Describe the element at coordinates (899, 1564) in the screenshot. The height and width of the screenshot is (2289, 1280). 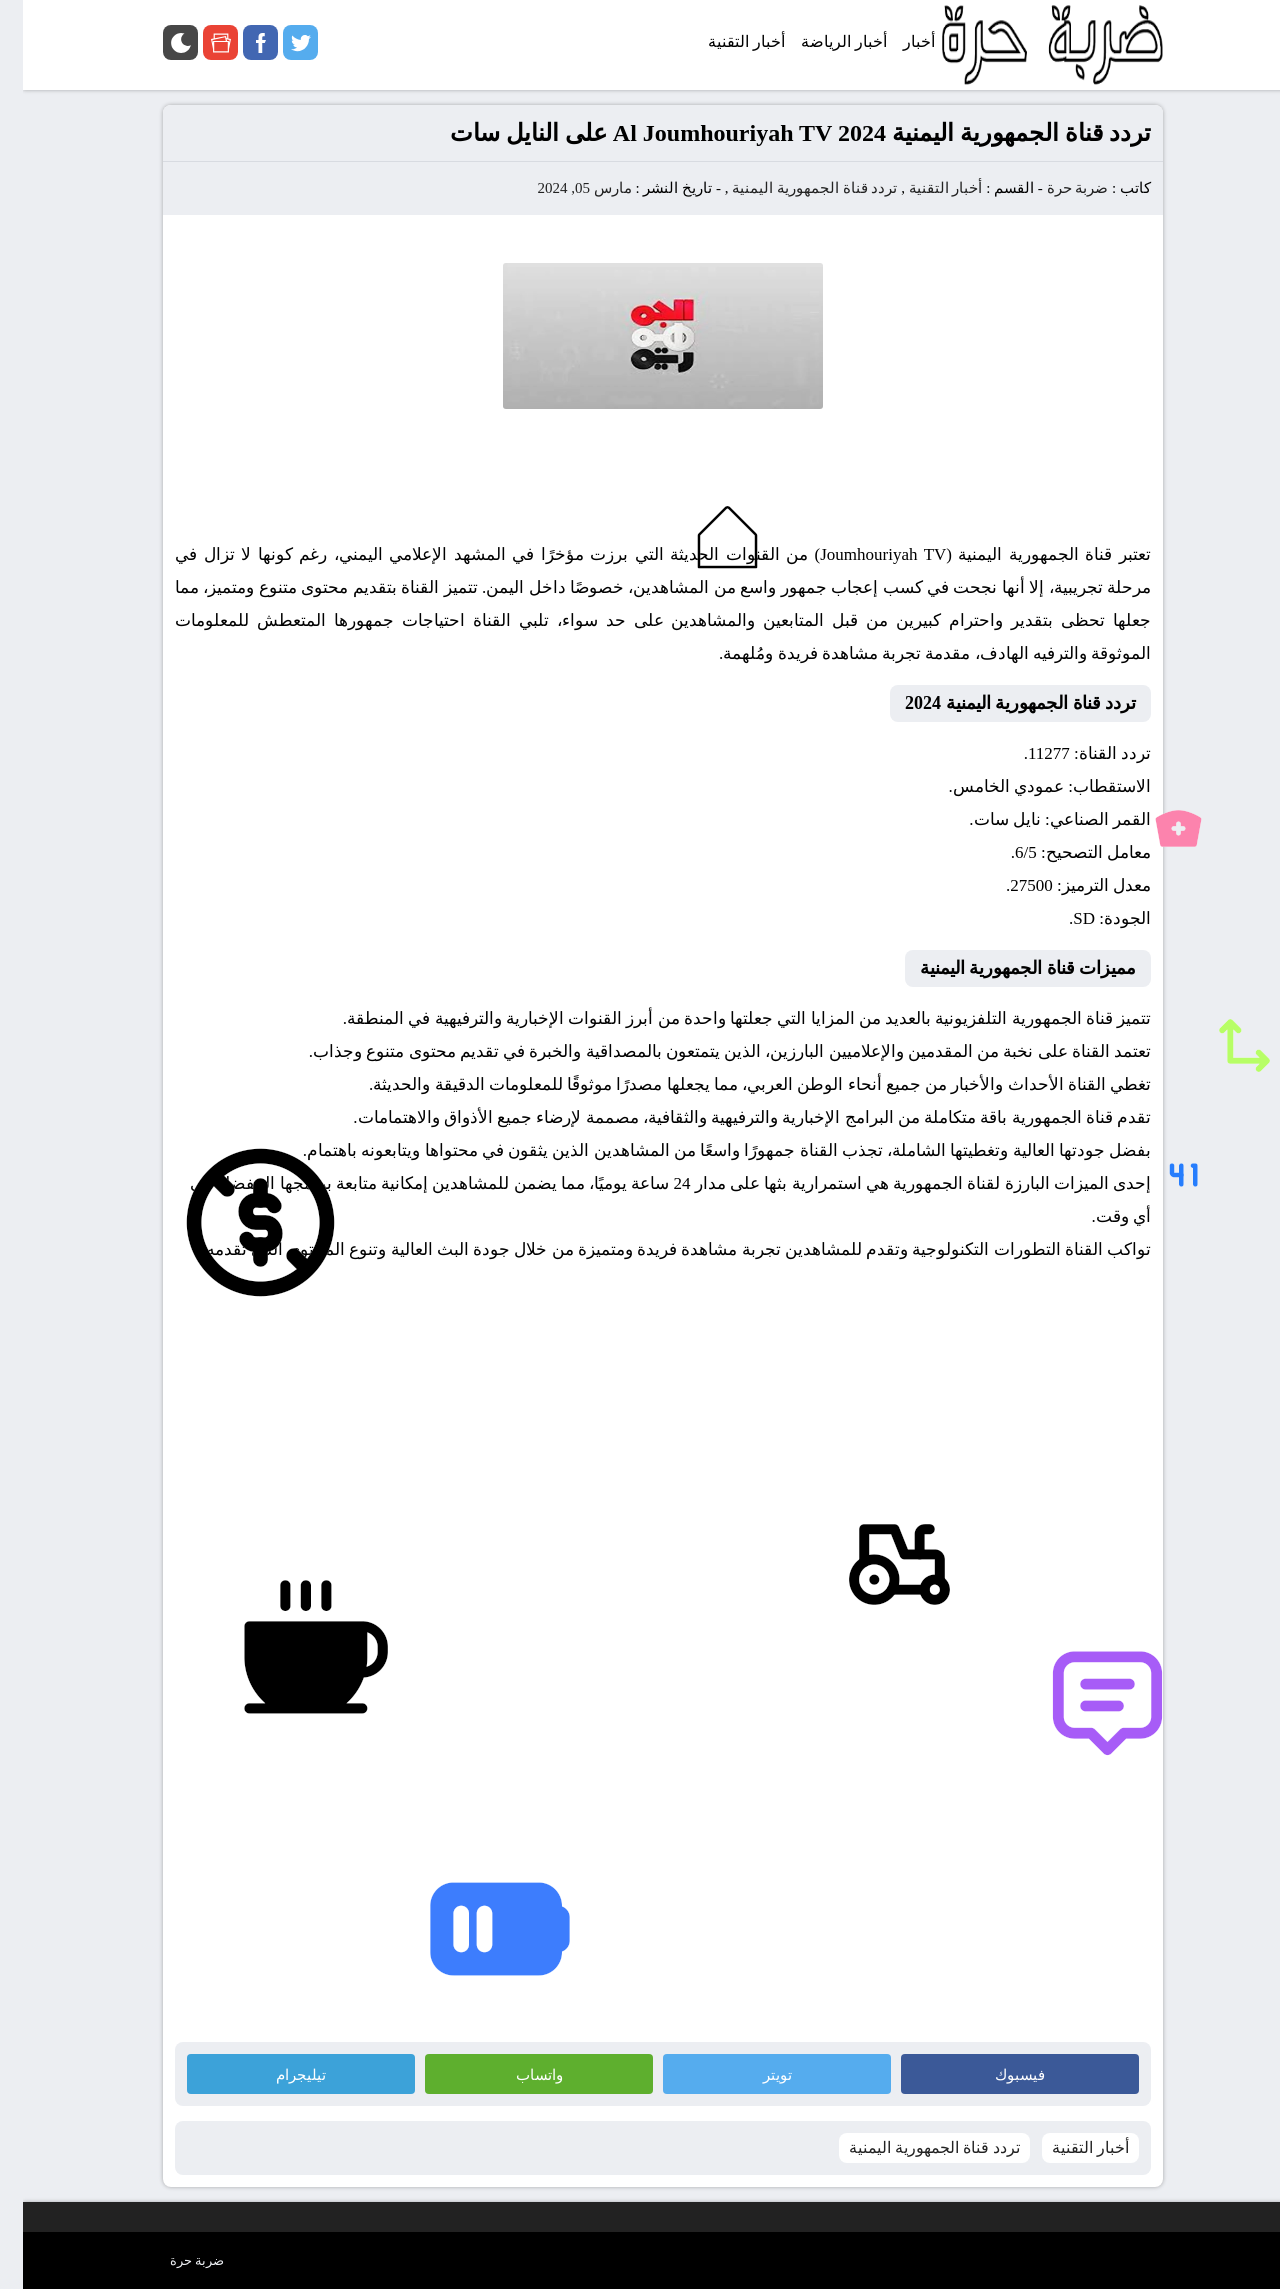
I see `access farming or agricultural features` at that location.